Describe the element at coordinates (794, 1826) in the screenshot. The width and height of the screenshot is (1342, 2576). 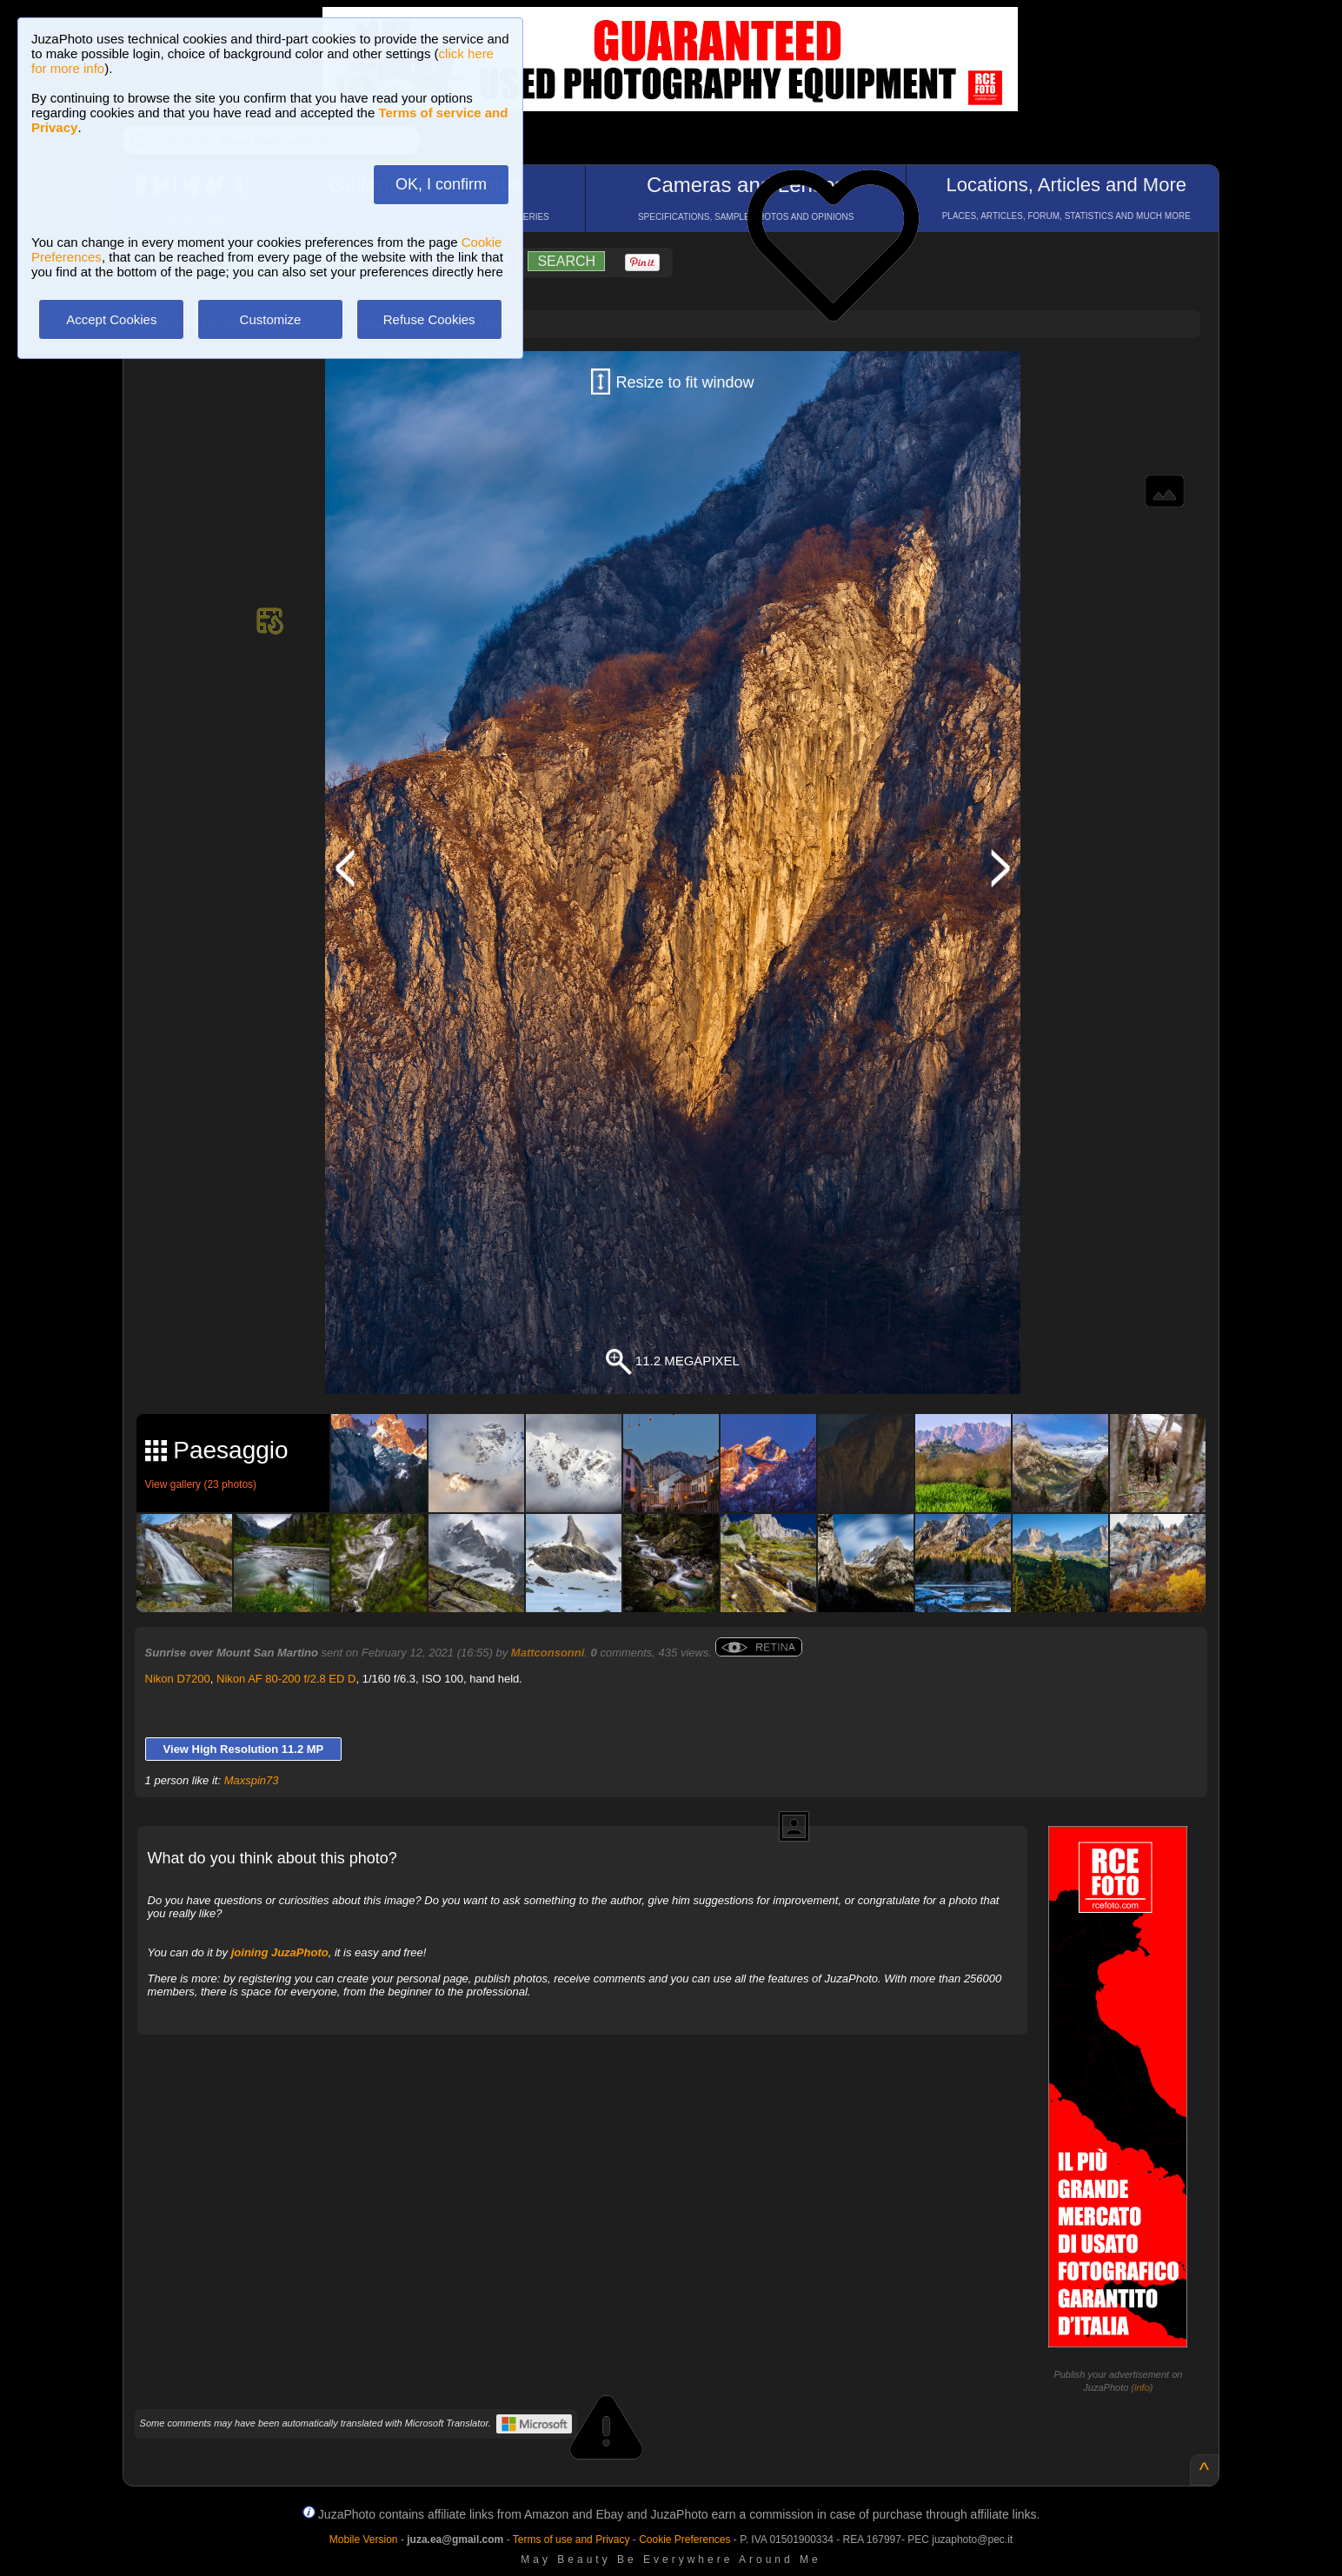
I see `switch to portrait orientation mode` at that location.